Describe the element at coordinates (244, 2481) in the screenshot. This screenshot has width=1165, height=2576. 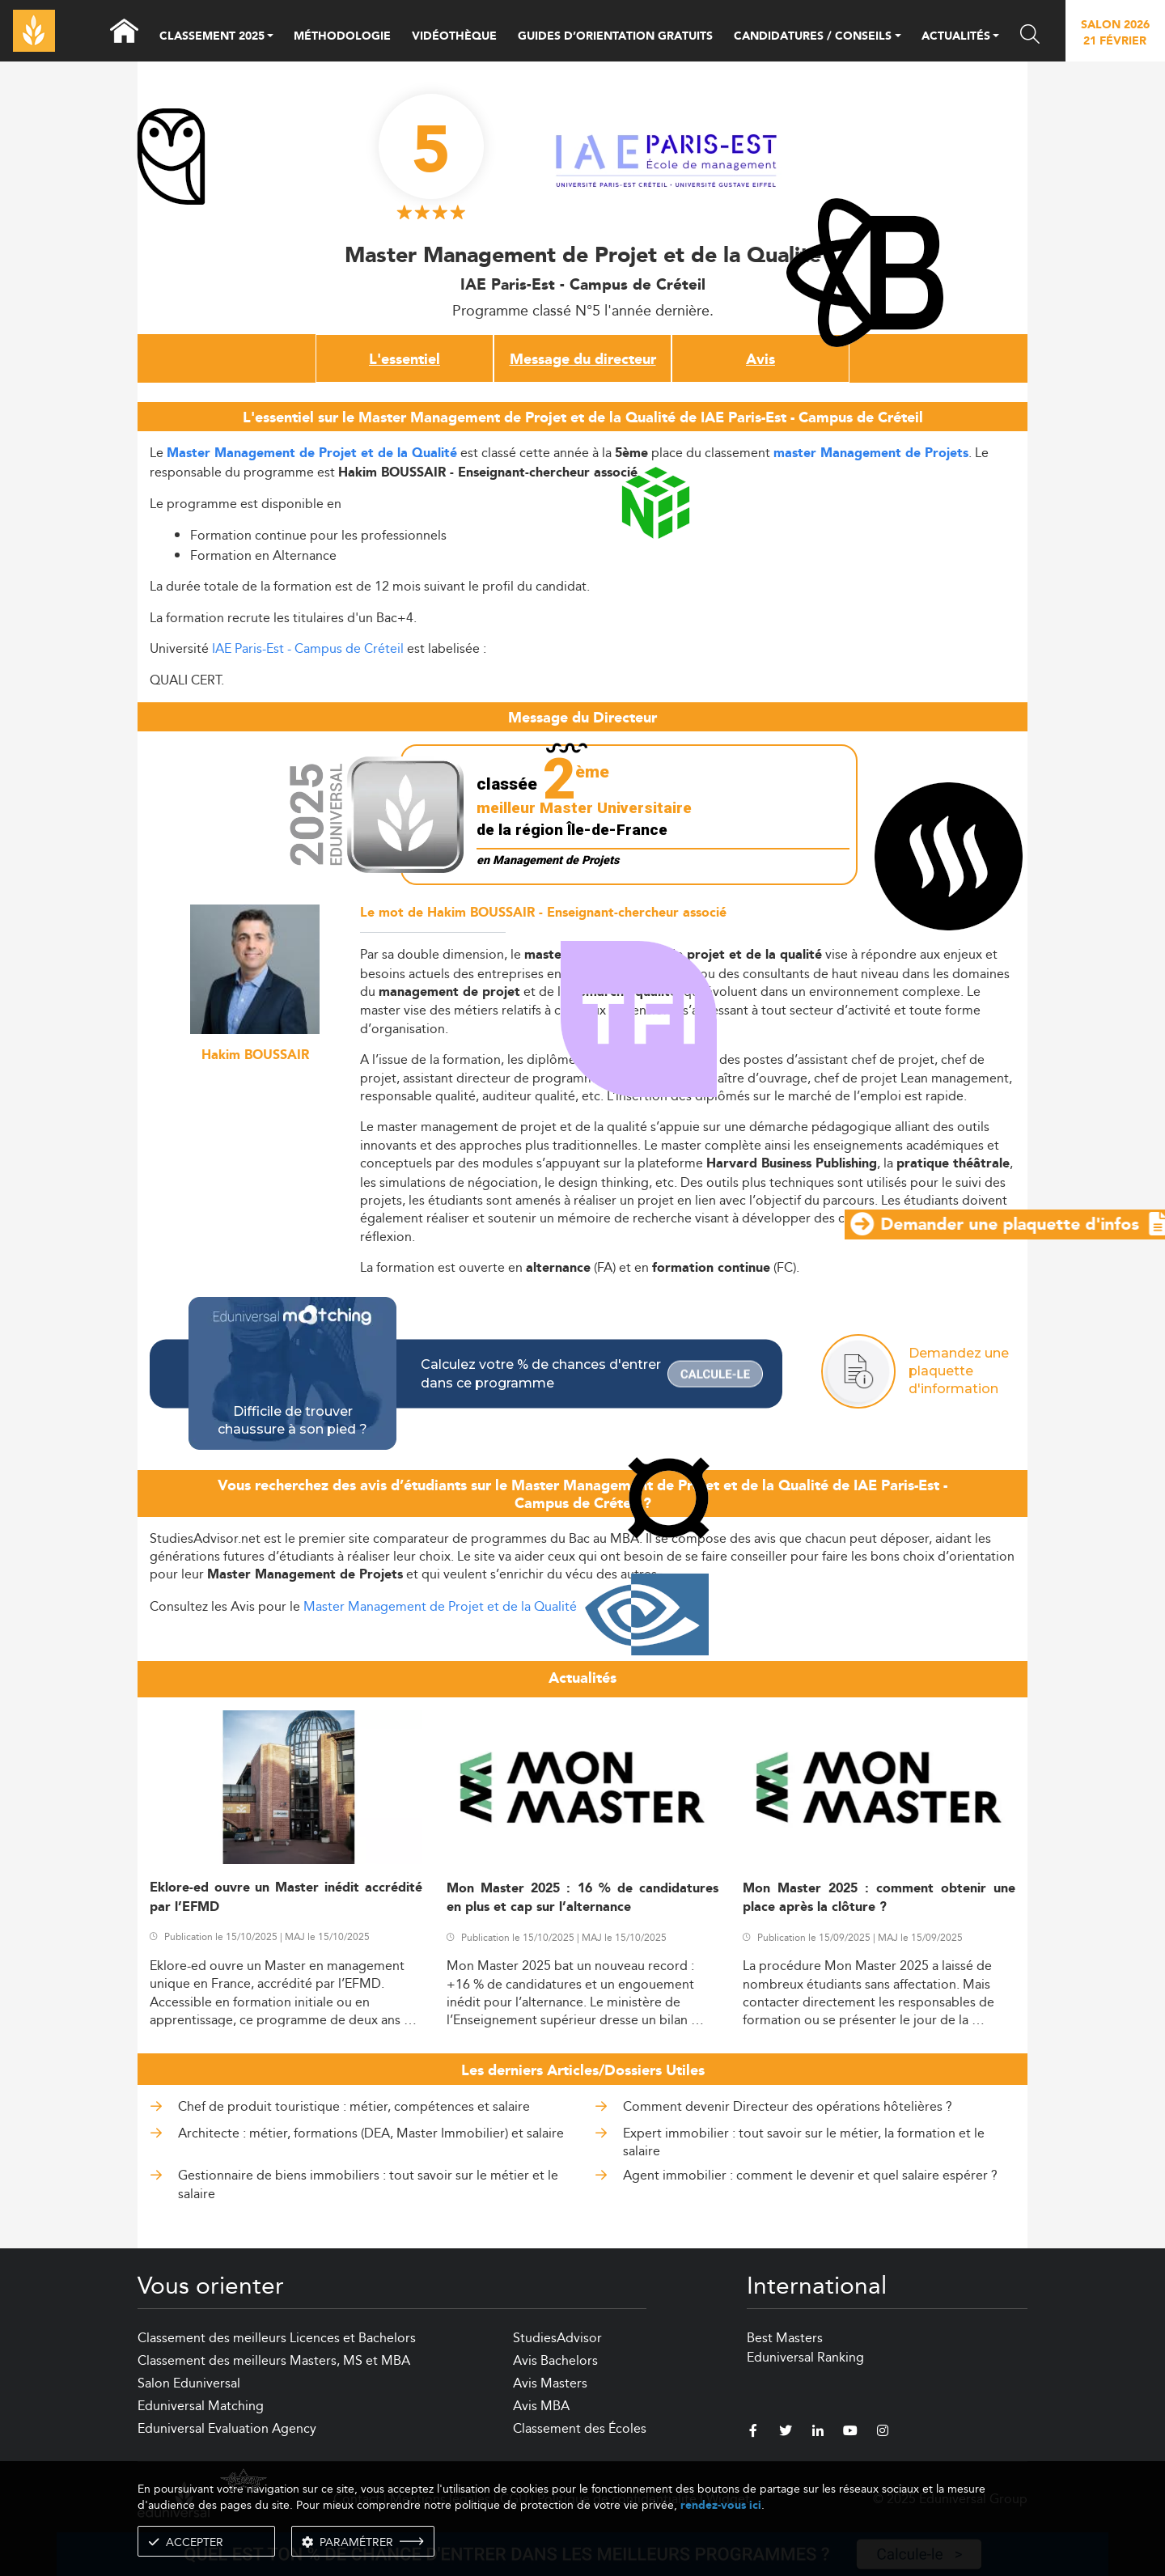
I see `apache groovy programming language logo` at that location.